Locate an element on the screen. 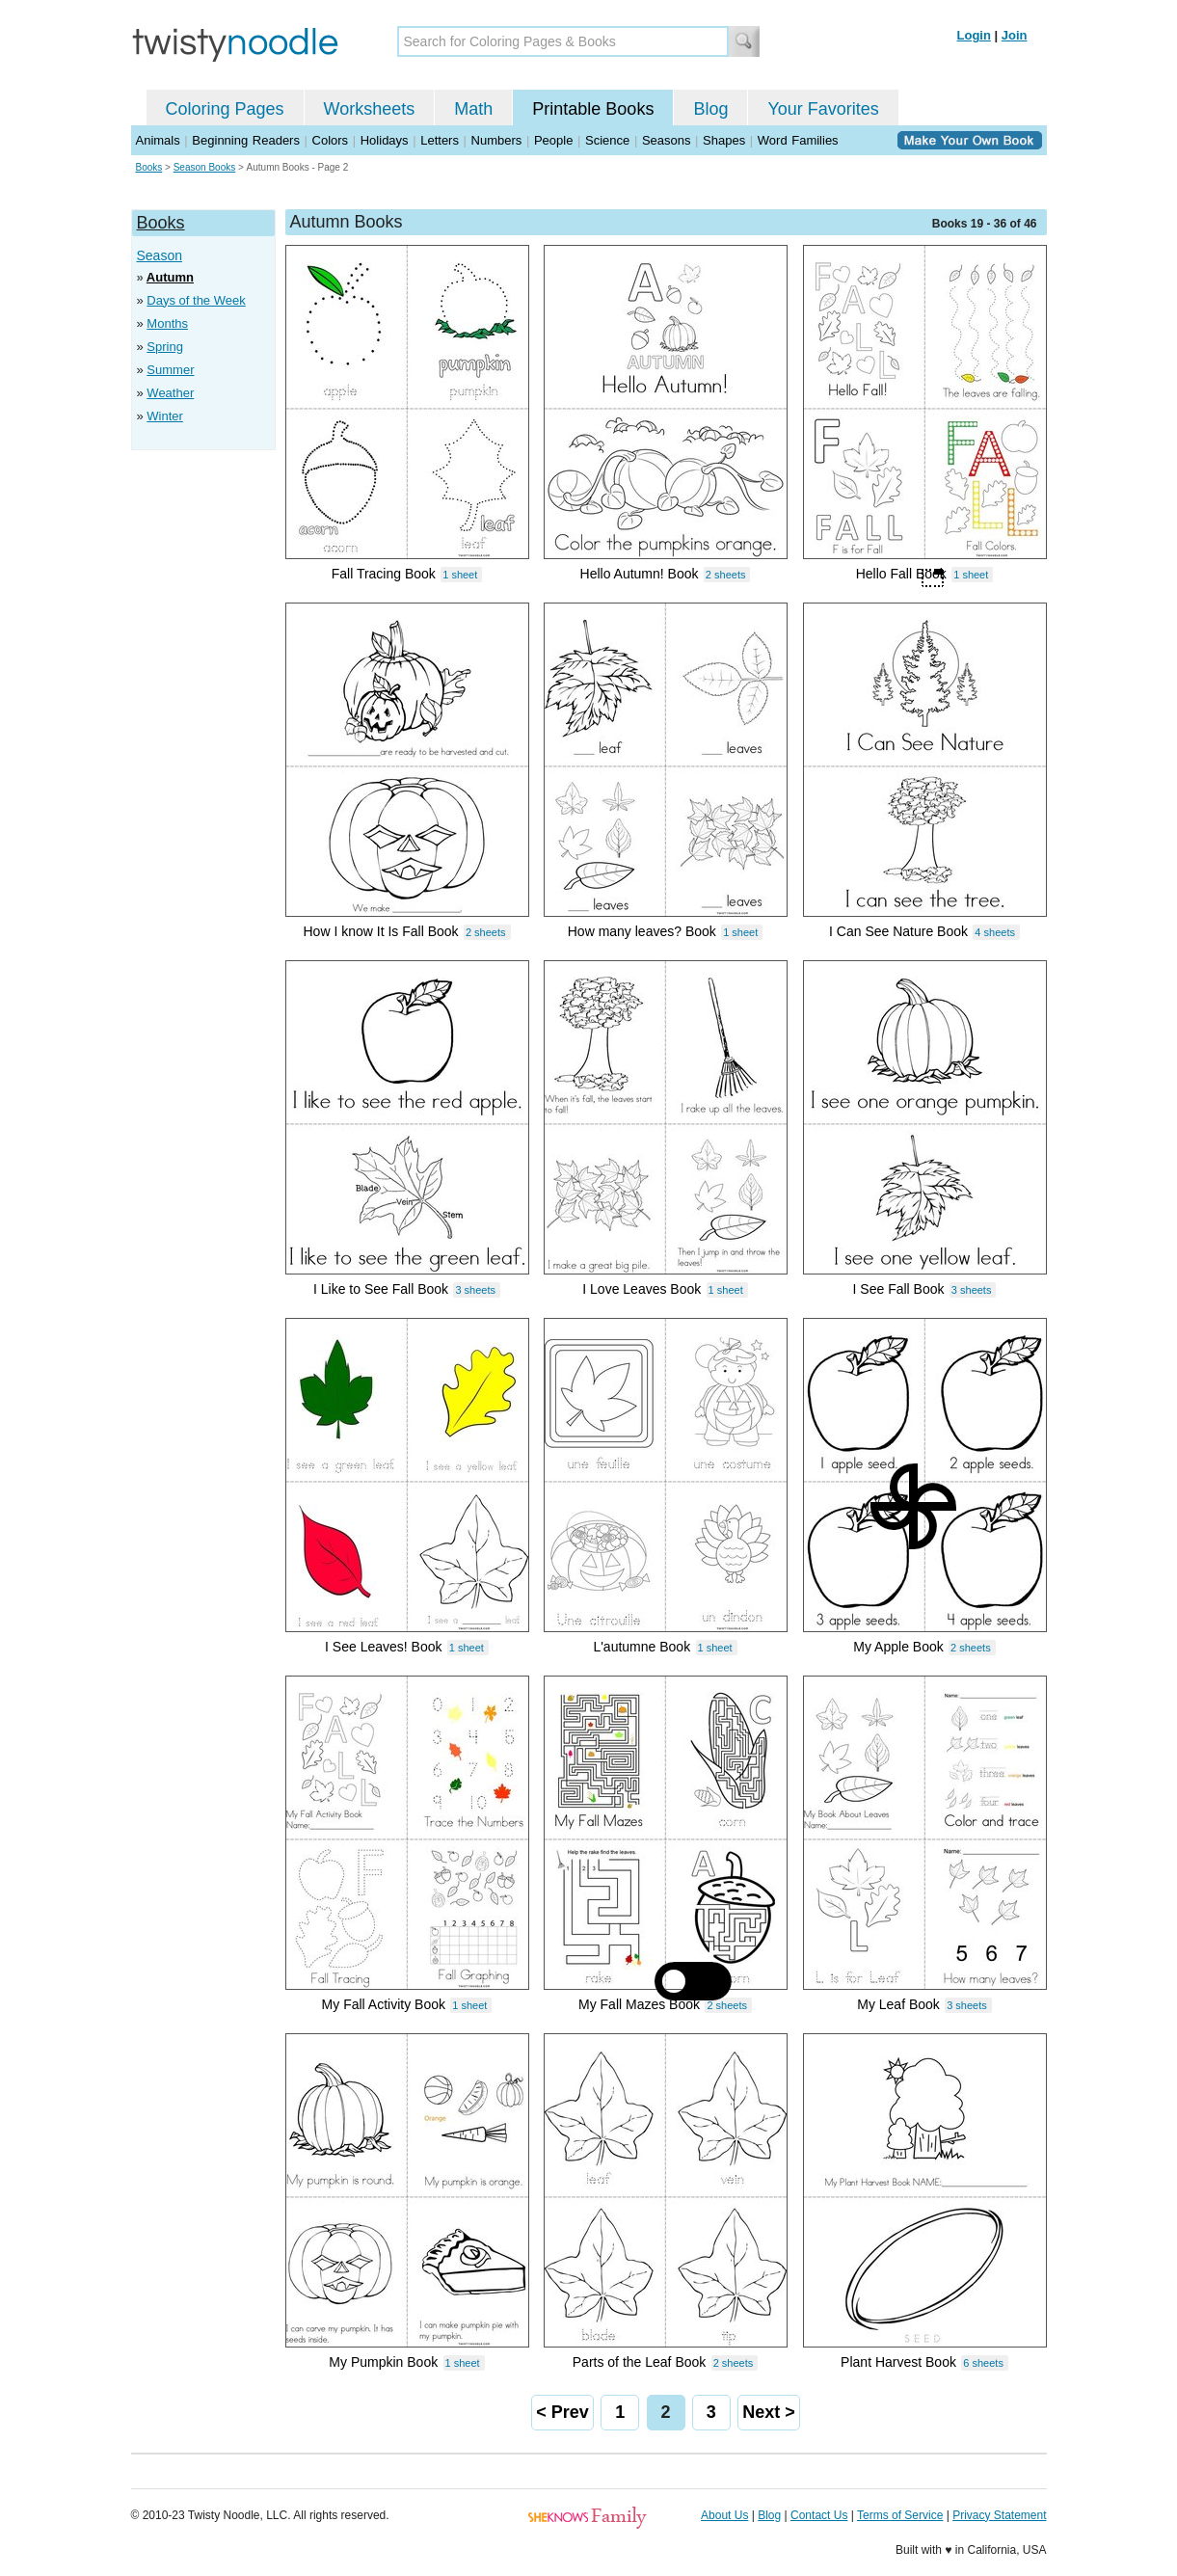  access toys or games category is located at coordinates (913, 1506).